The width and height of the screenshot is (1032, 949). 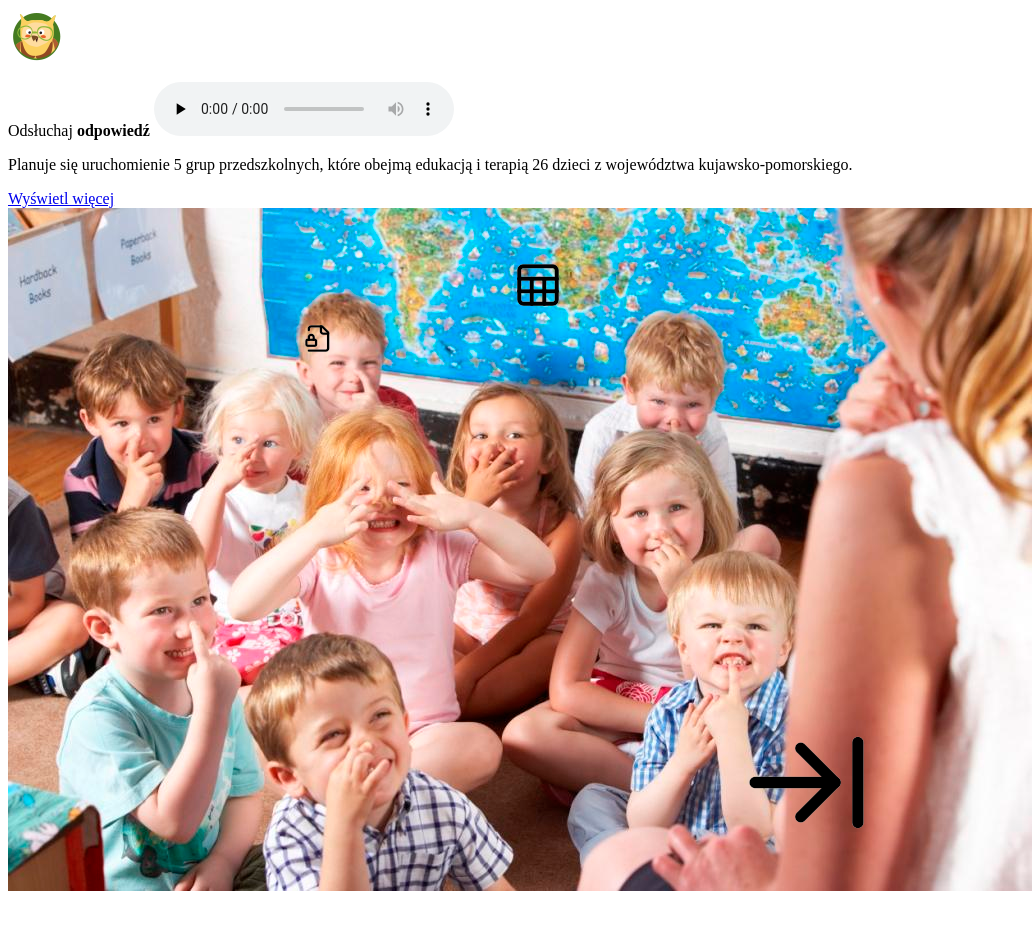 I want to click on move item to the end of a list, so click(x=806, y=782).